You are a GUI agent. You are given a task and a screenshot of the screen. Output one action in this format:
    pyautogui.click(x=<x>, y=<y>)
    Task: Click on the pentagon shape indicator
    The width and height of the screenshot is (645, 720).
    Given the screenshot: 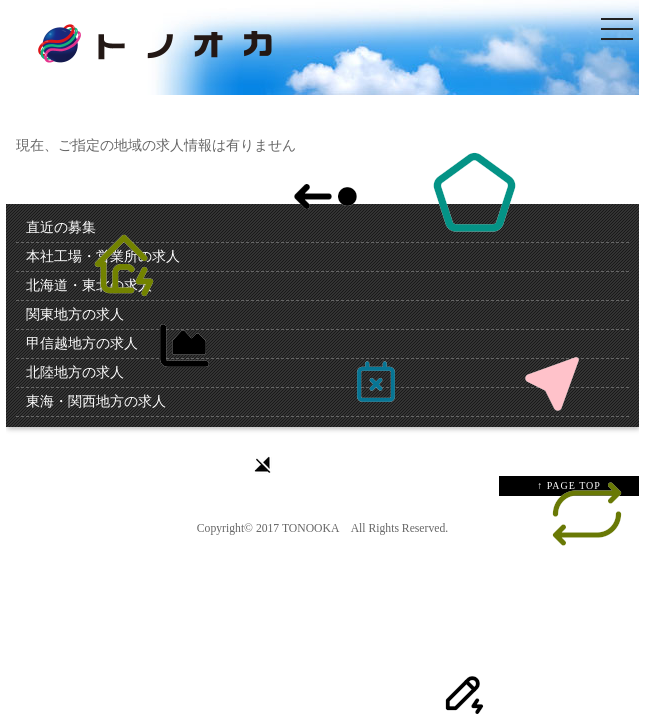 What is the action you would take?
    pyautogui.click(x=474, y=194)
    